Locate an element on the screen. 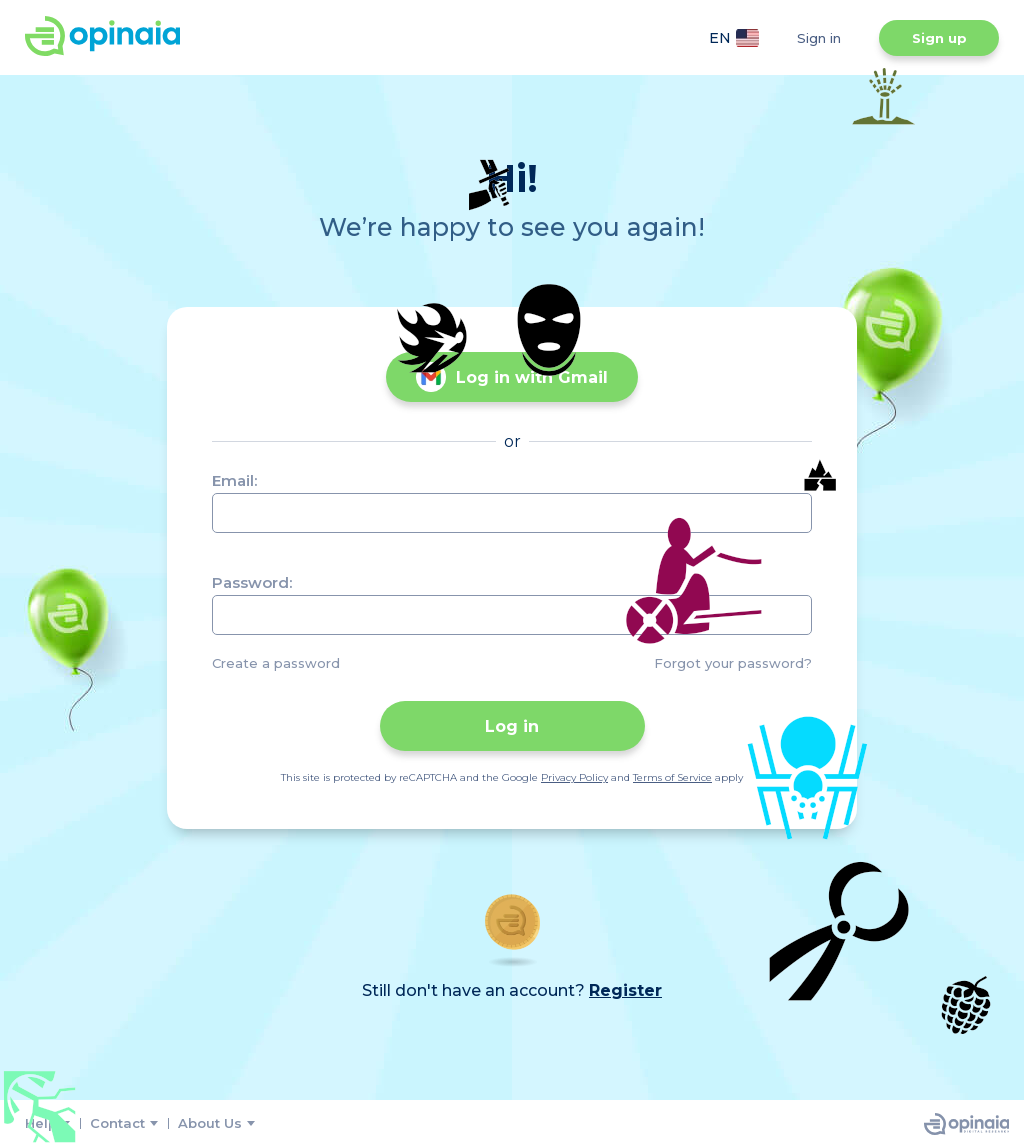 Image resolution: width=1024 pixels, height=1147 pixels. initiate attack or combat action is located at coordinates (494, 185).